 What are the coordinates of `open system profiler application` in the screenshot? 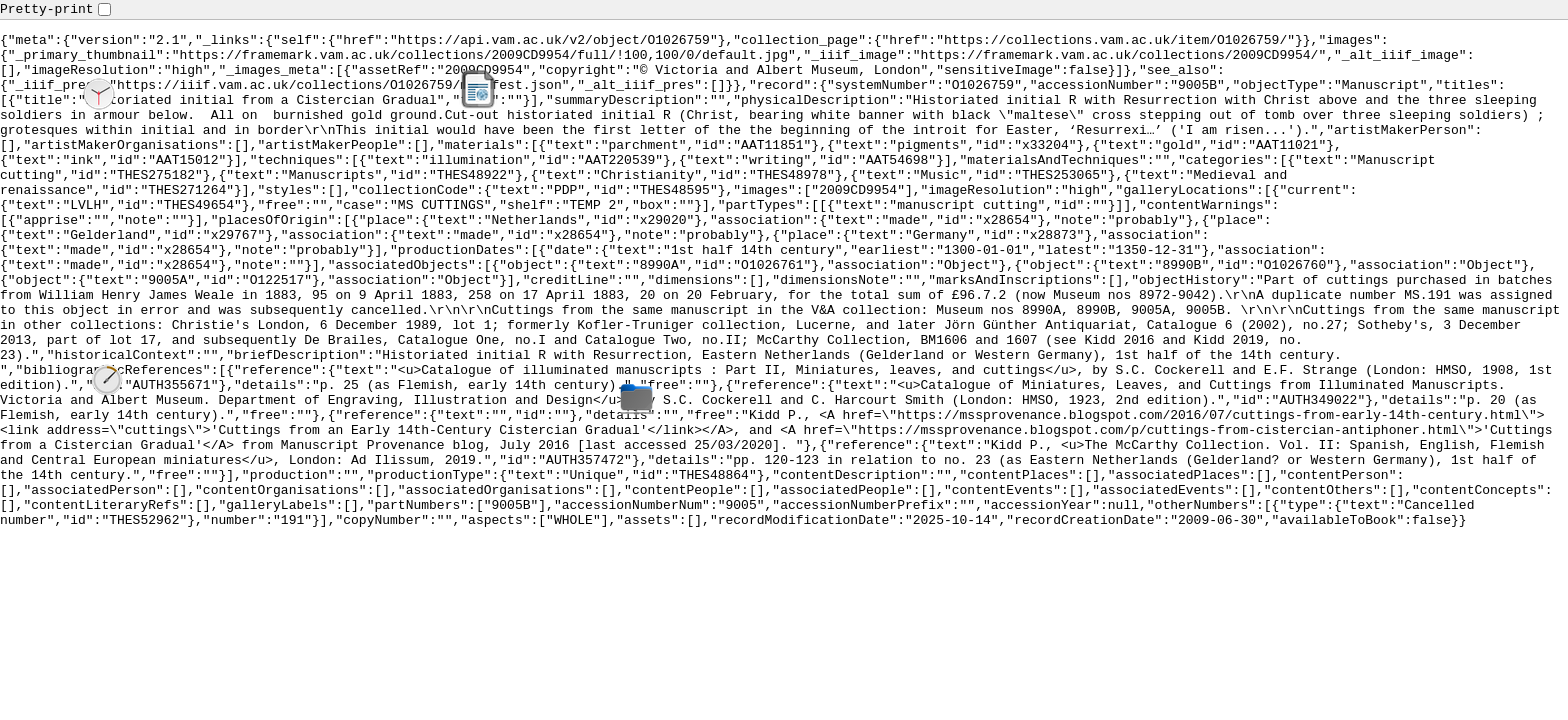 It's located at (107, 380).